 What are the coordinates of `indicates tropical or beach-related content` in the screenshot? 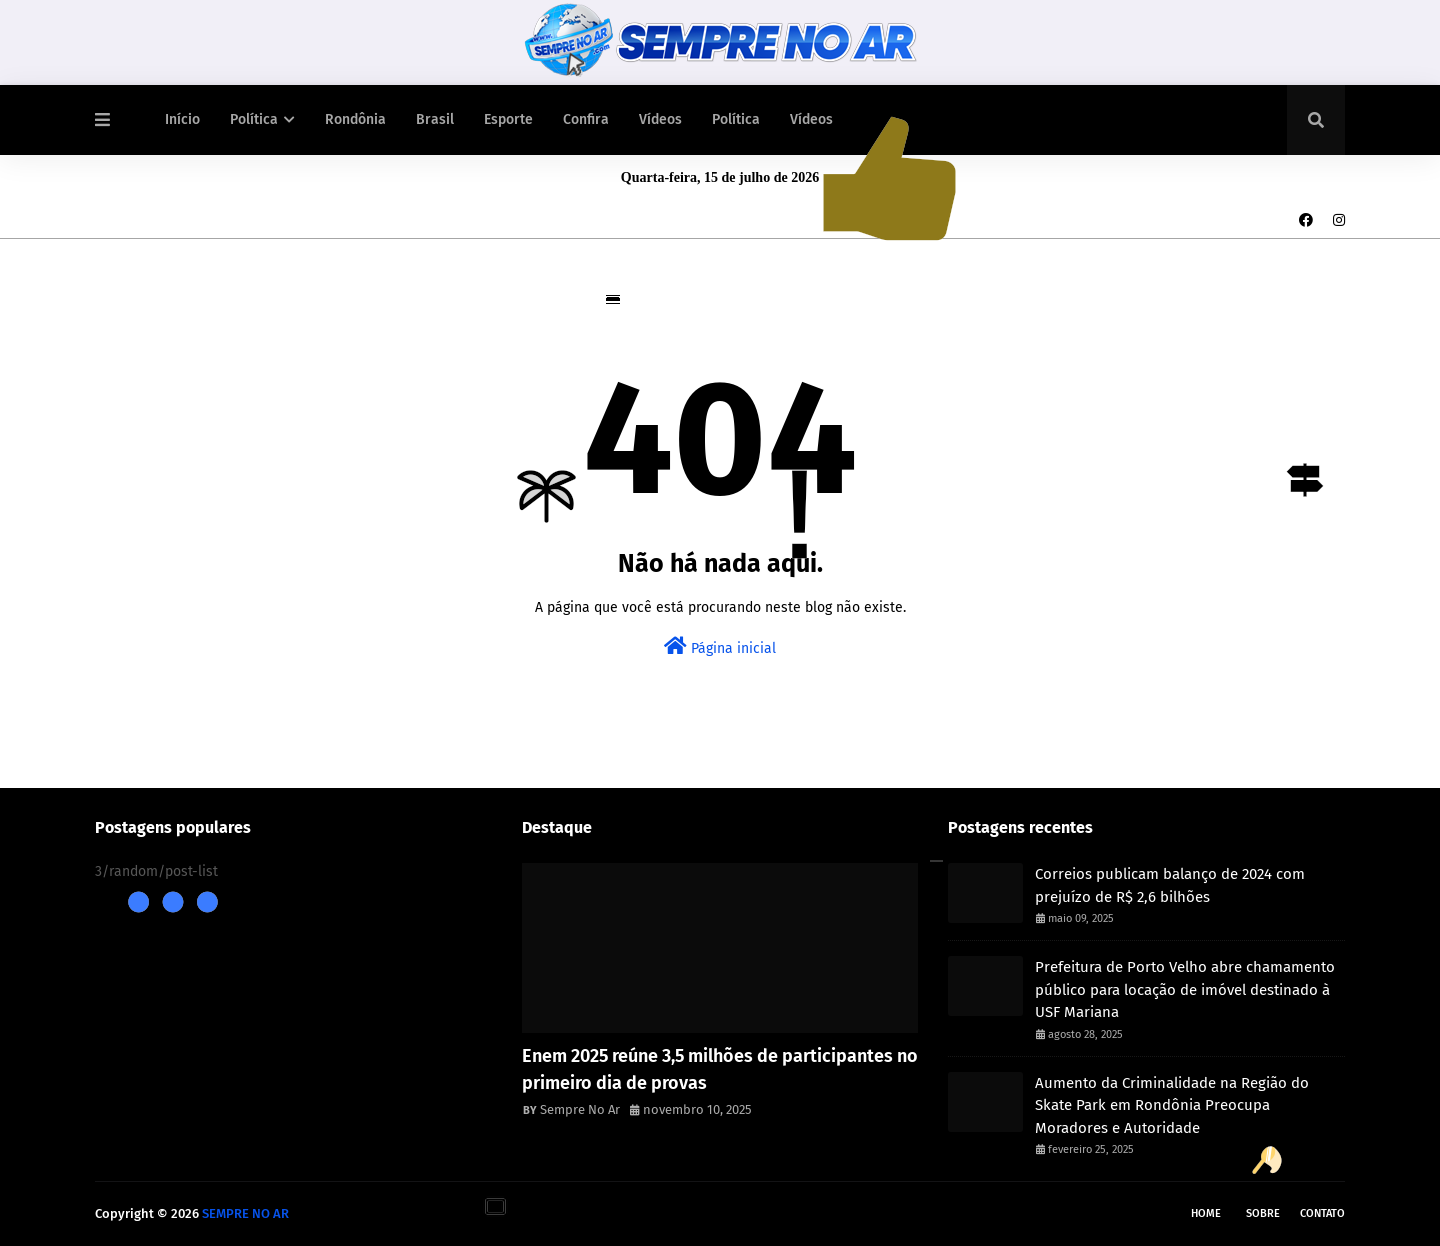 It's located at (546, 495).